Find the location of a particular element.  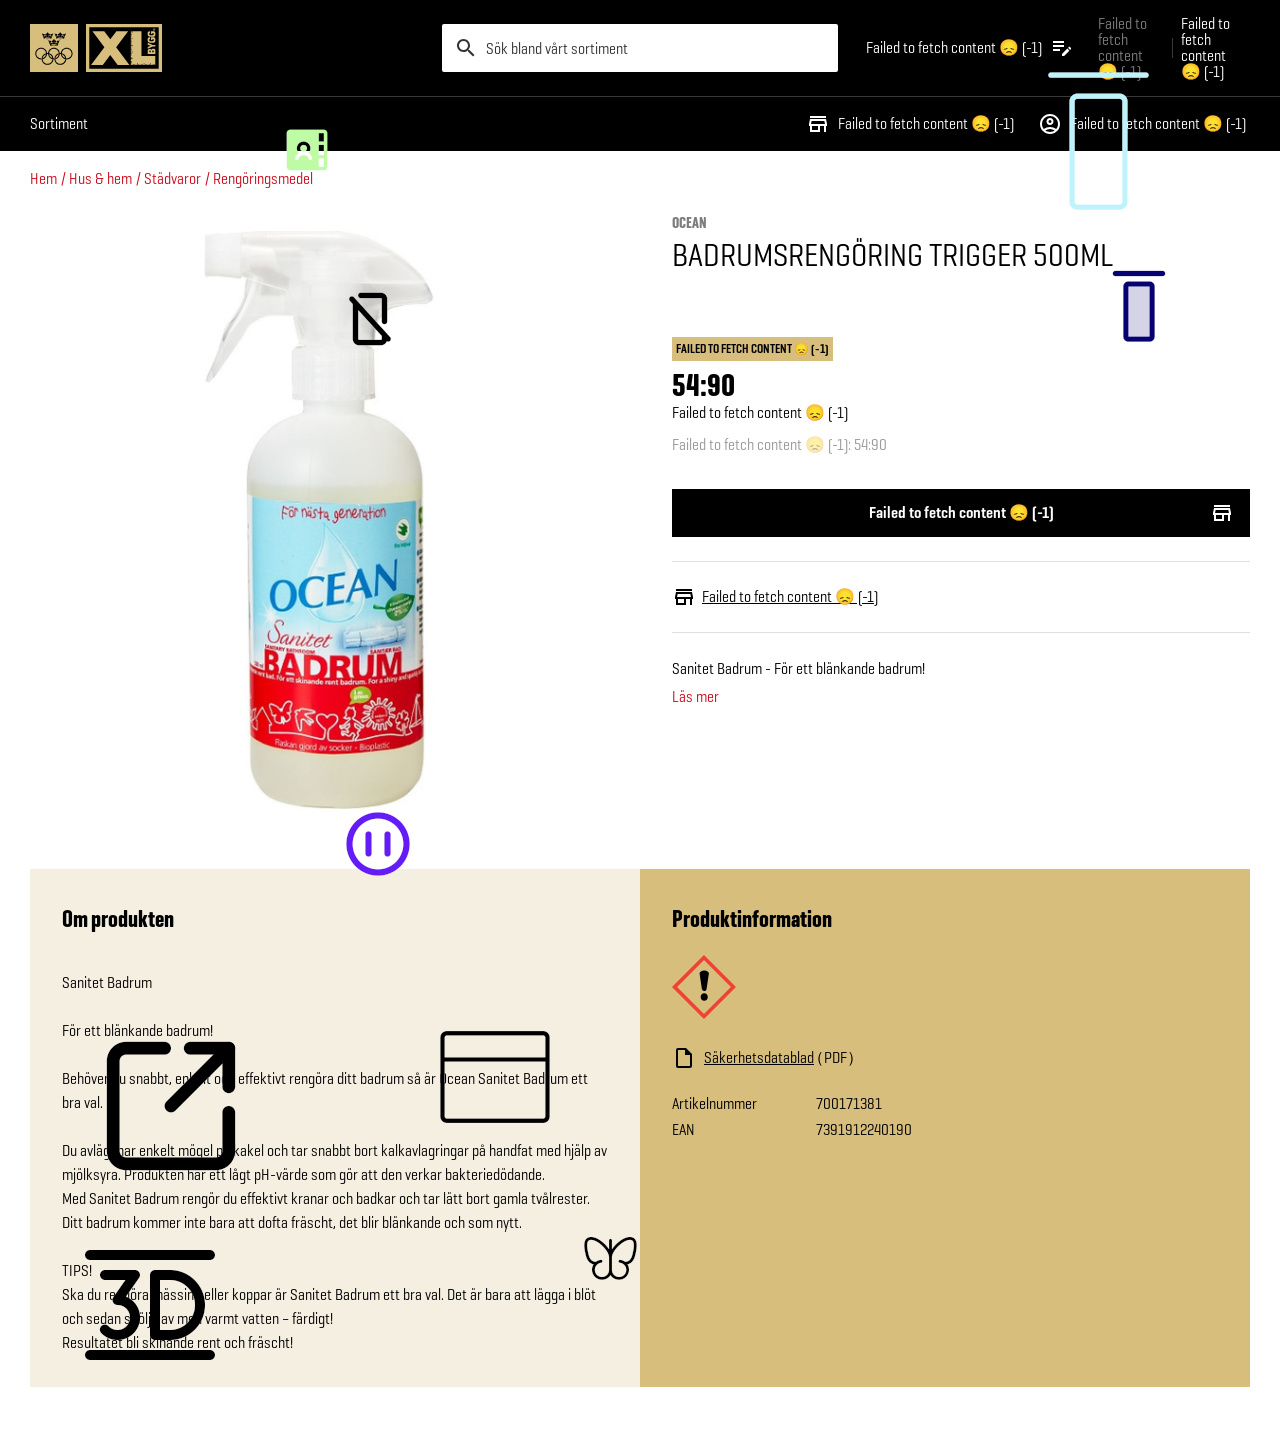

mobile device unavailable or disconnected is located at coordinates (370, 319).